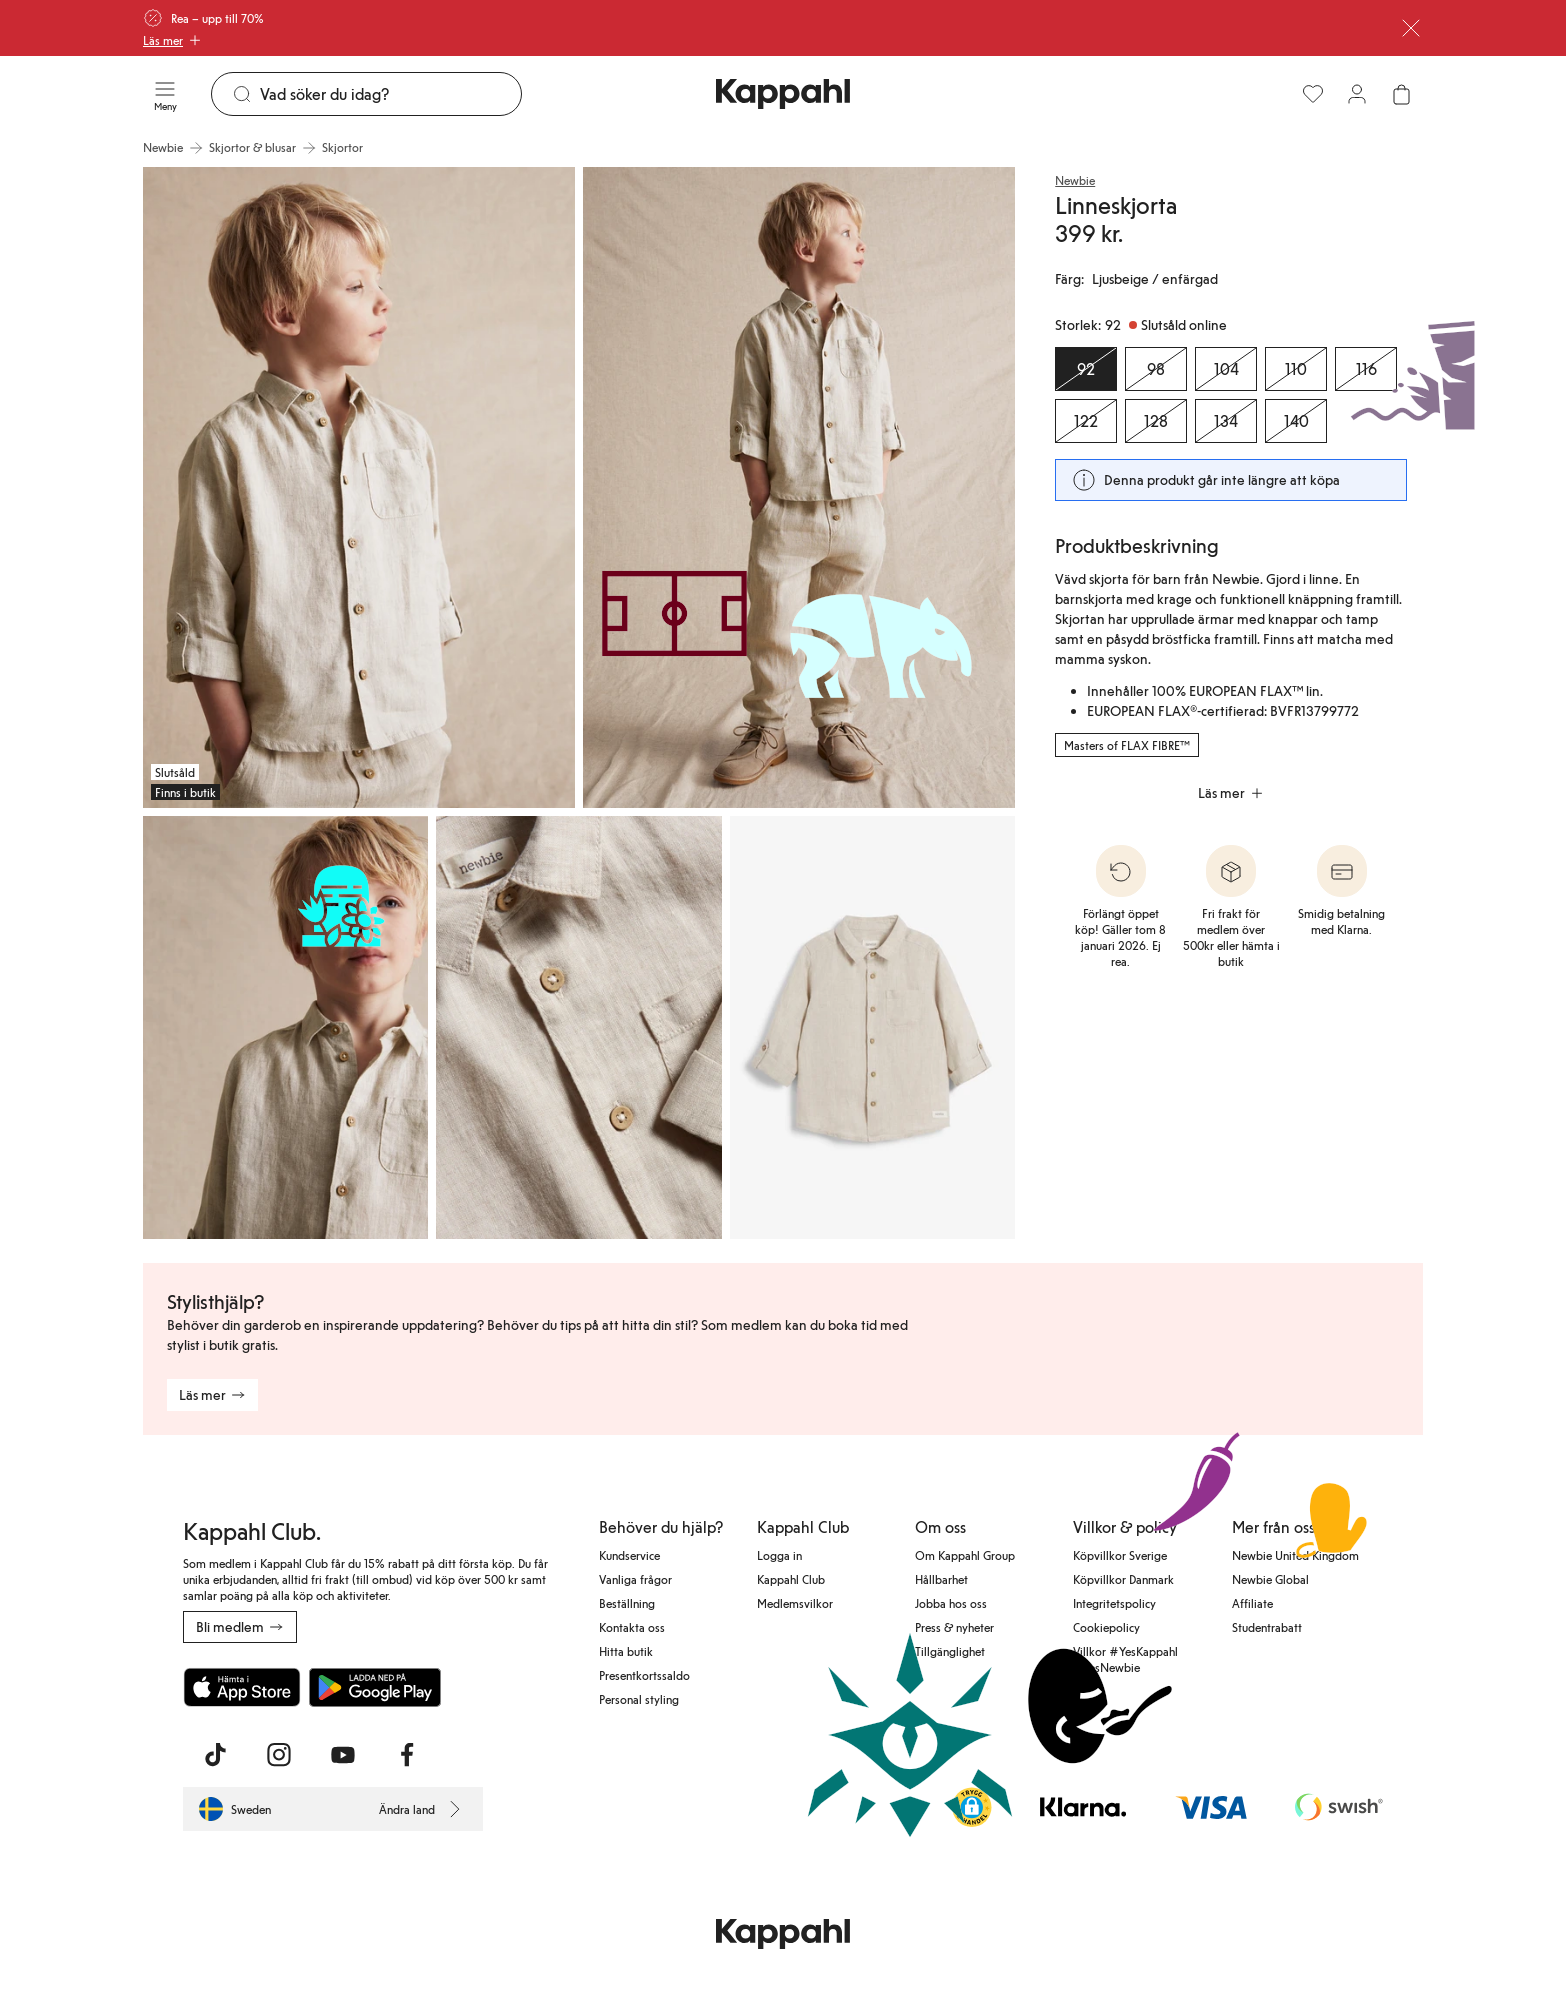 The height and width of the screenshot is (2005, 1566). What do you see at coordinates (1333, 1520) in the screenshot?
I see `access cooking or recipe features` at bounding box center [1333, 1520].